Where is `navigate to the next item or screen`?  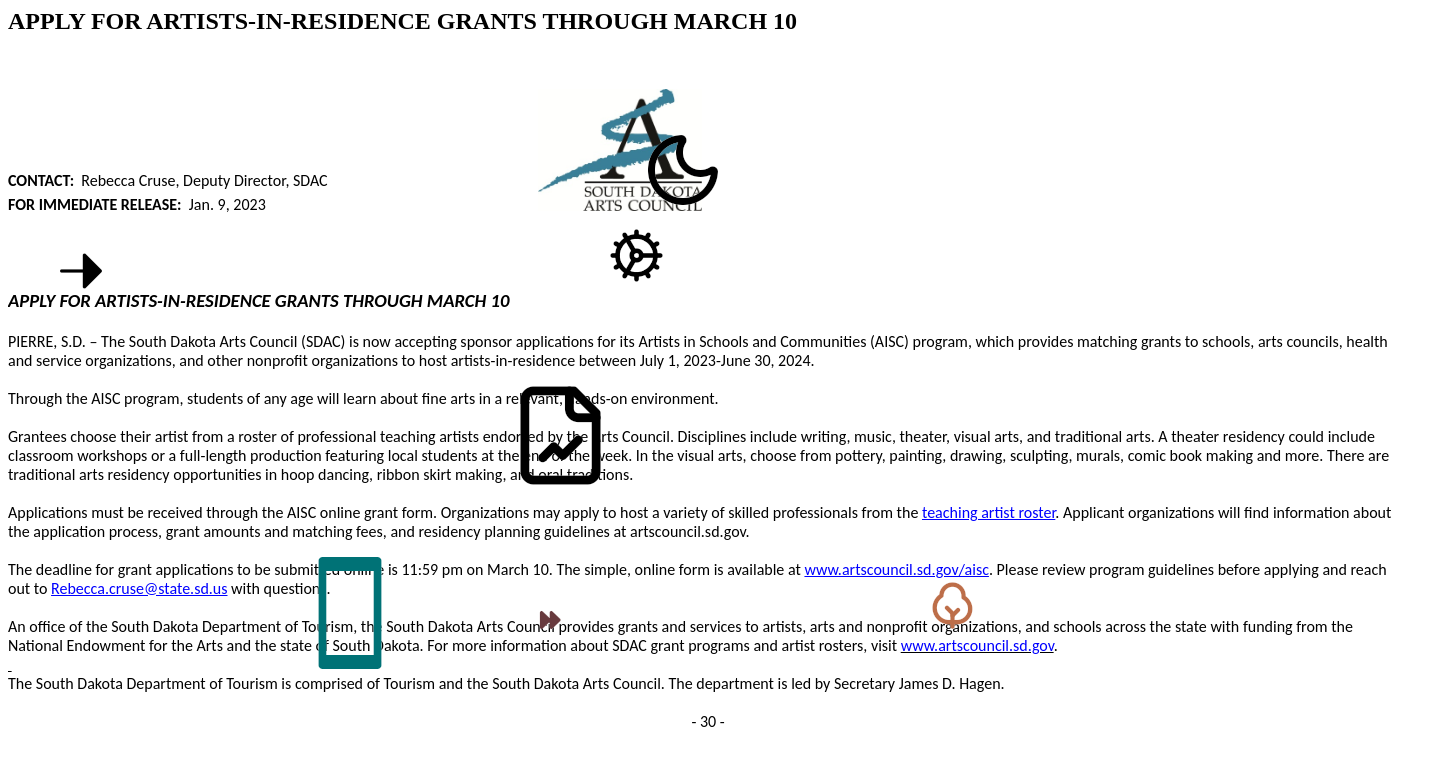
navigate to the next item or screen is located at coordinates (81, 271).